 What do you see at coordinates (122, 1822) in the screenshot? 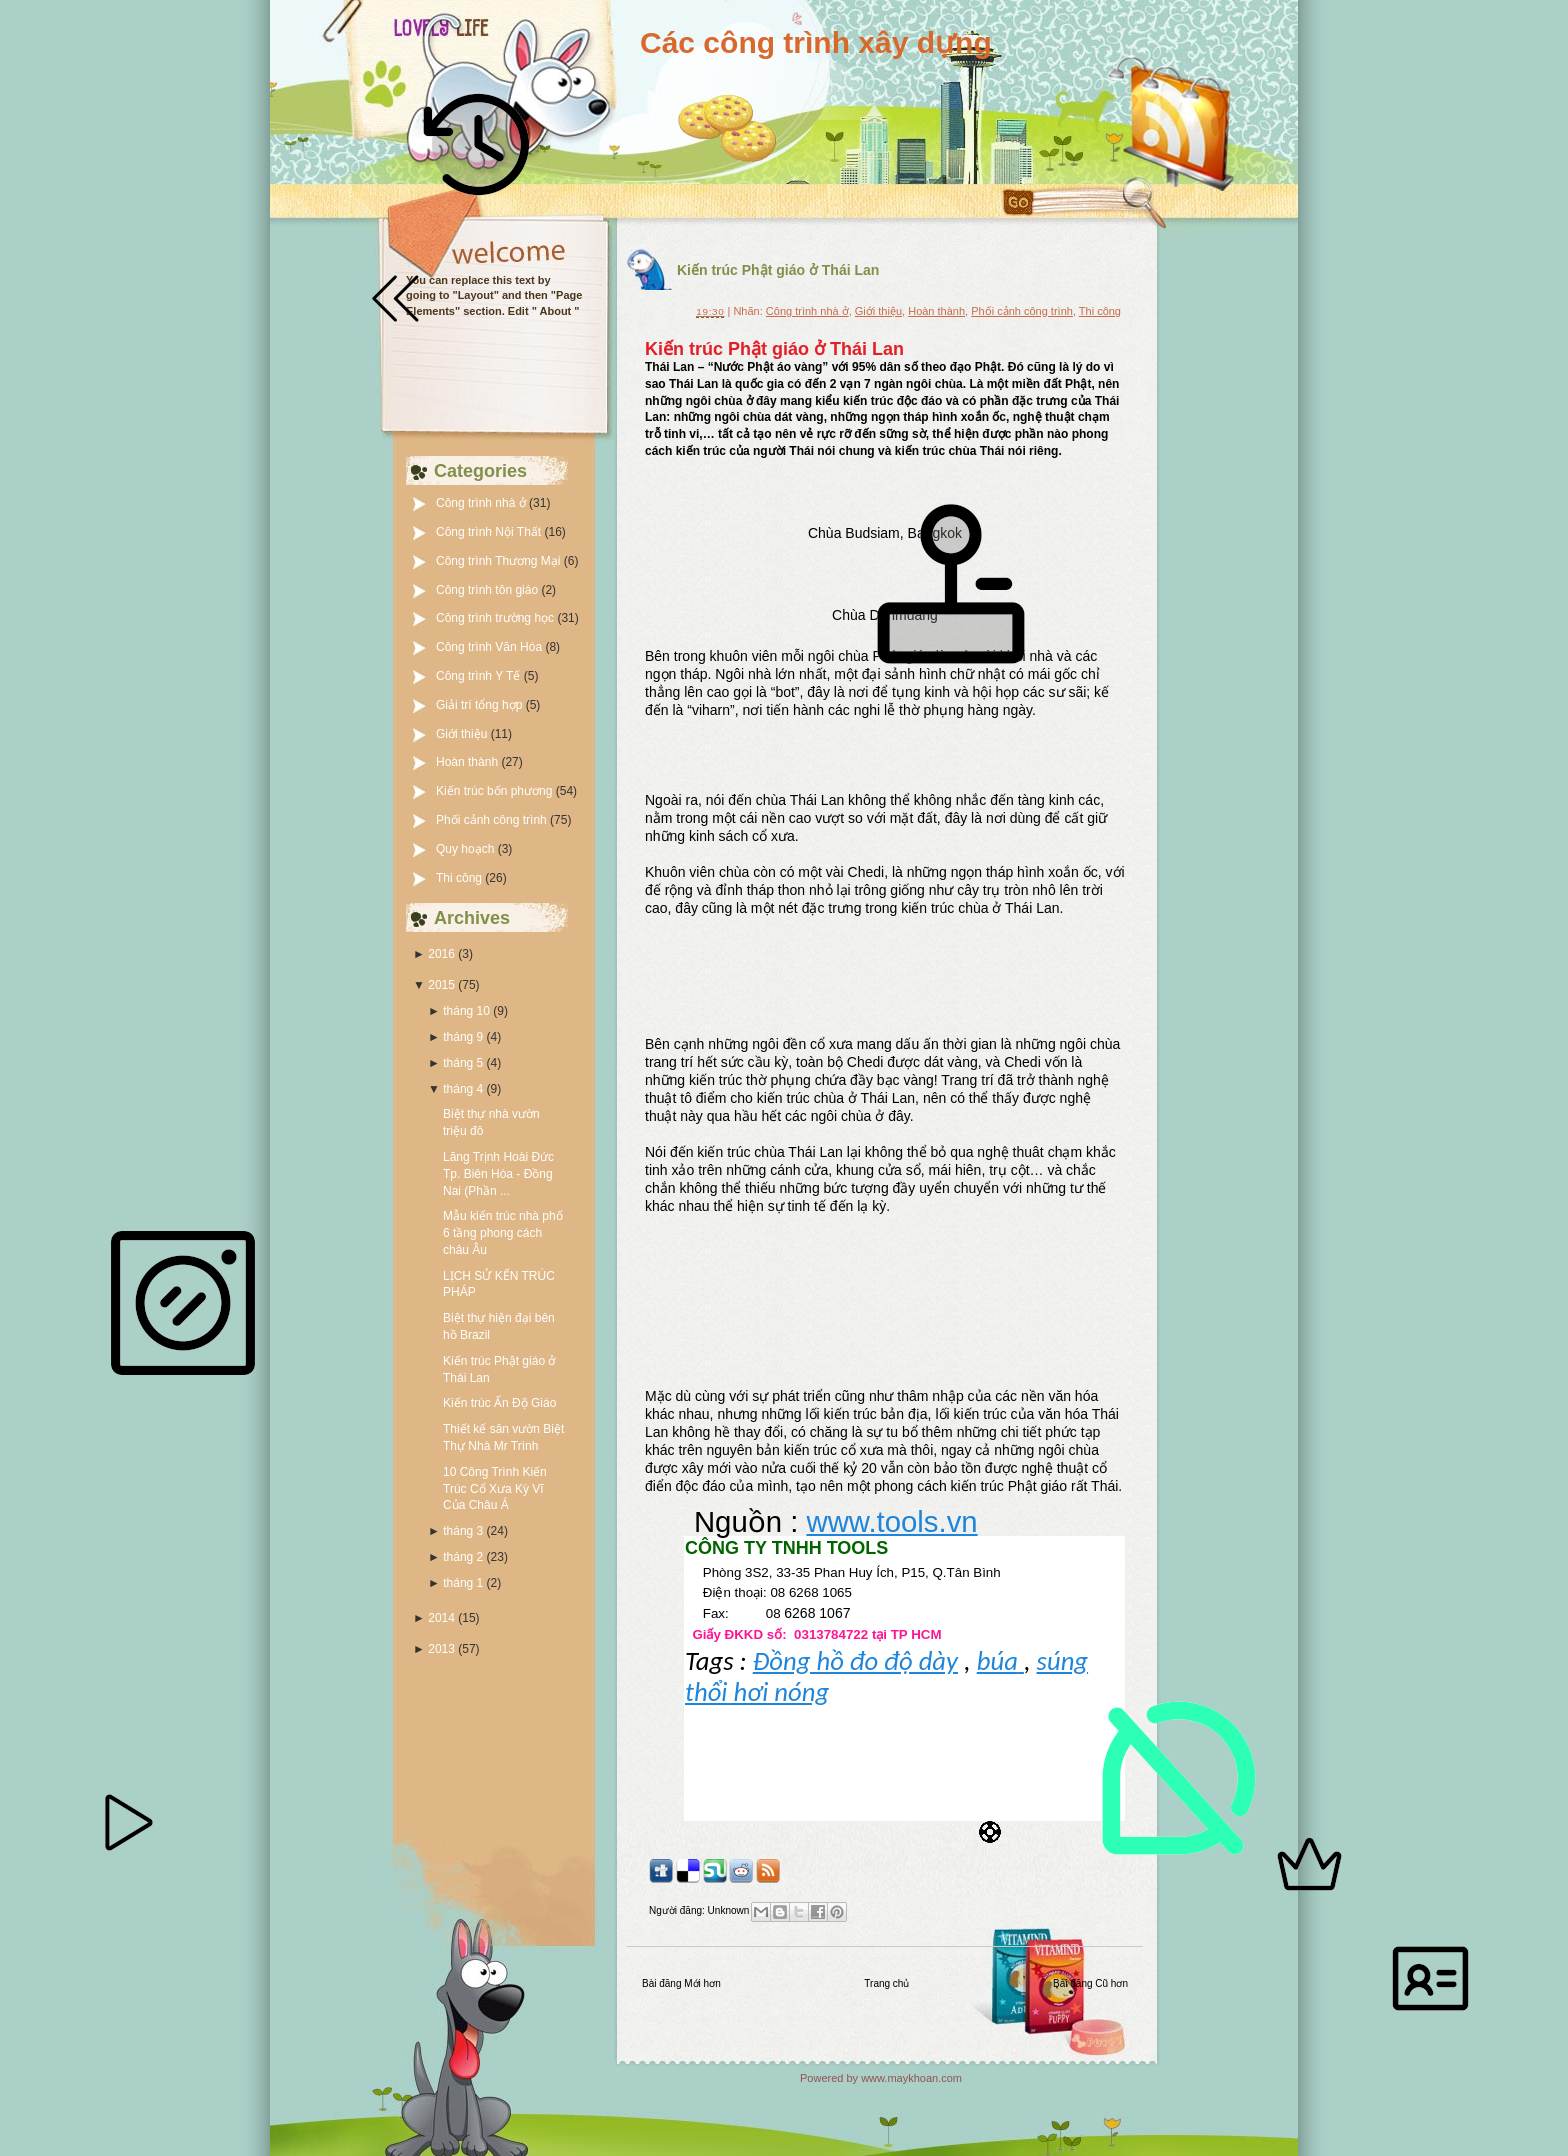
I see `play media or video content` at bounding box center [122, 1822].